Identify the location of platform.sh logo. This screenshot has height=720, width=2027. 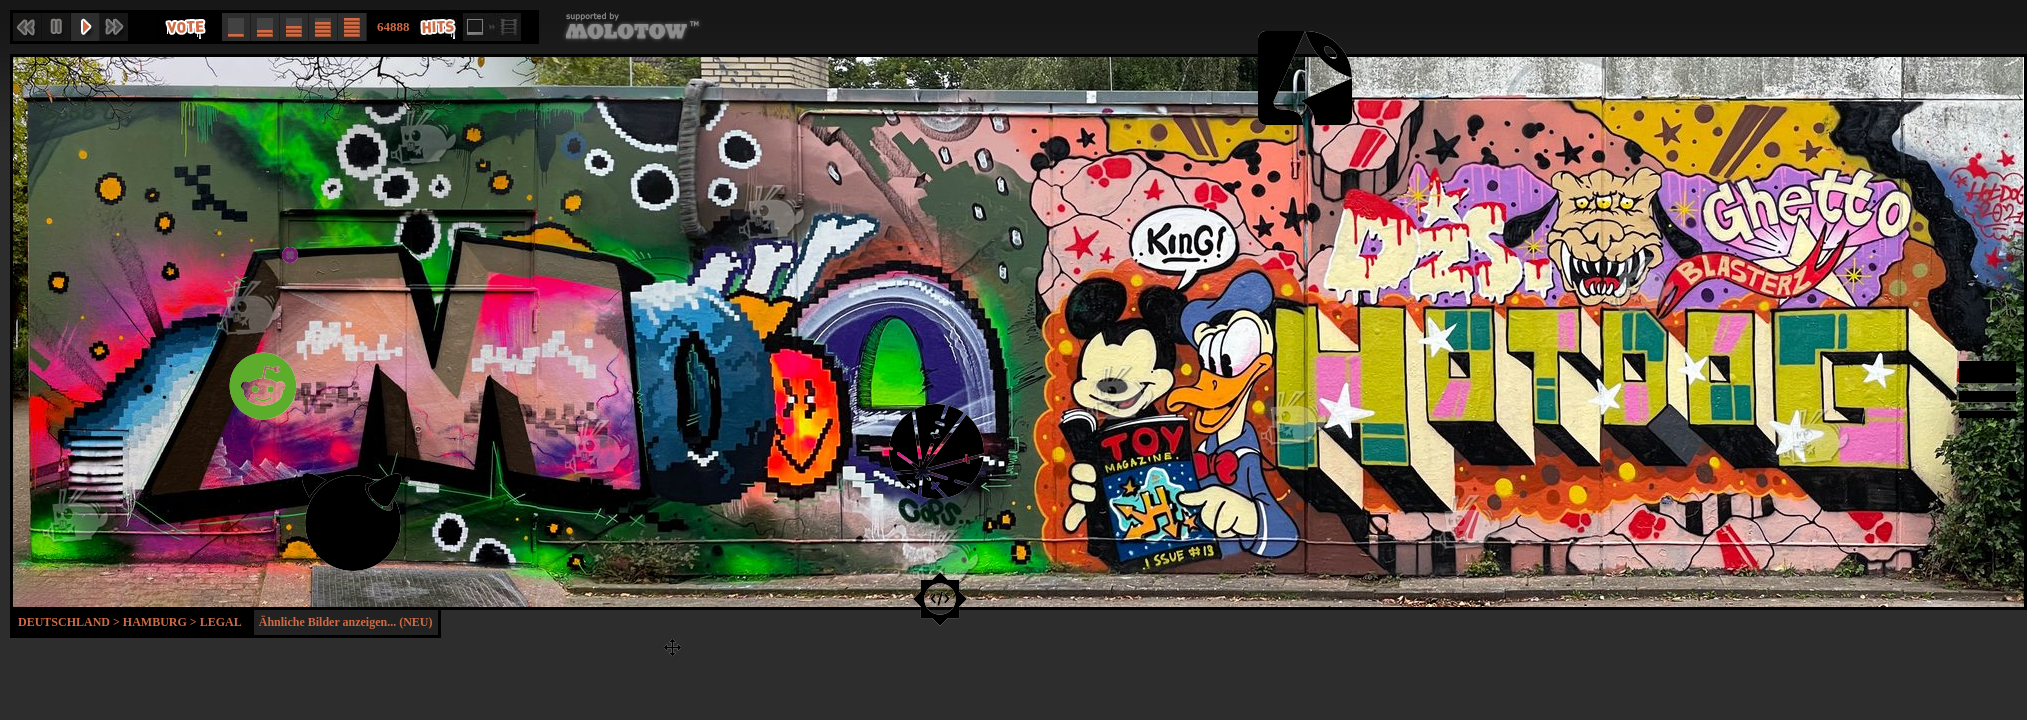
(1987, 389).